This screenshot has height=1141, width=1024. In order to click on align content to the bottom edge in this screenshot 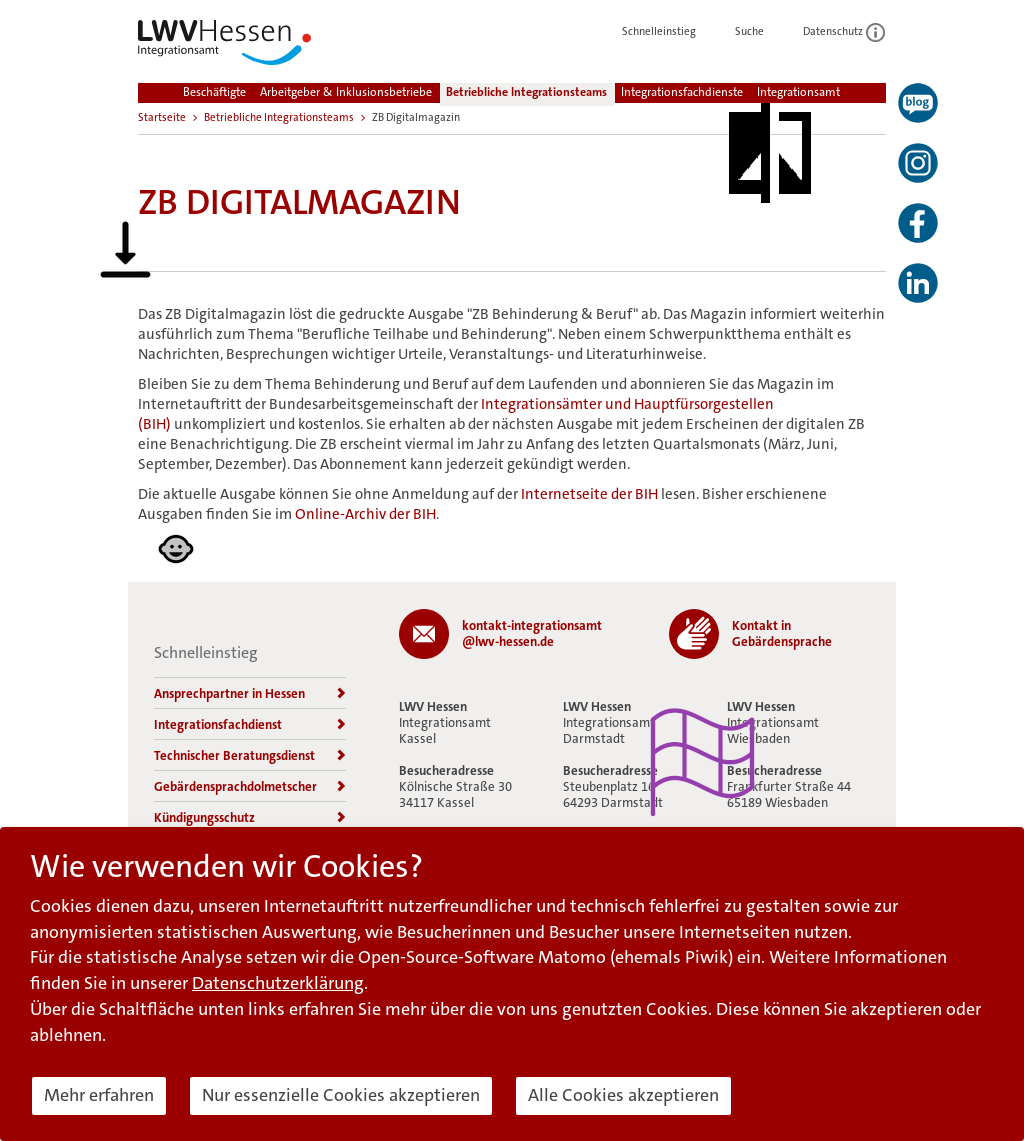, I will do `click(125, 249)`.